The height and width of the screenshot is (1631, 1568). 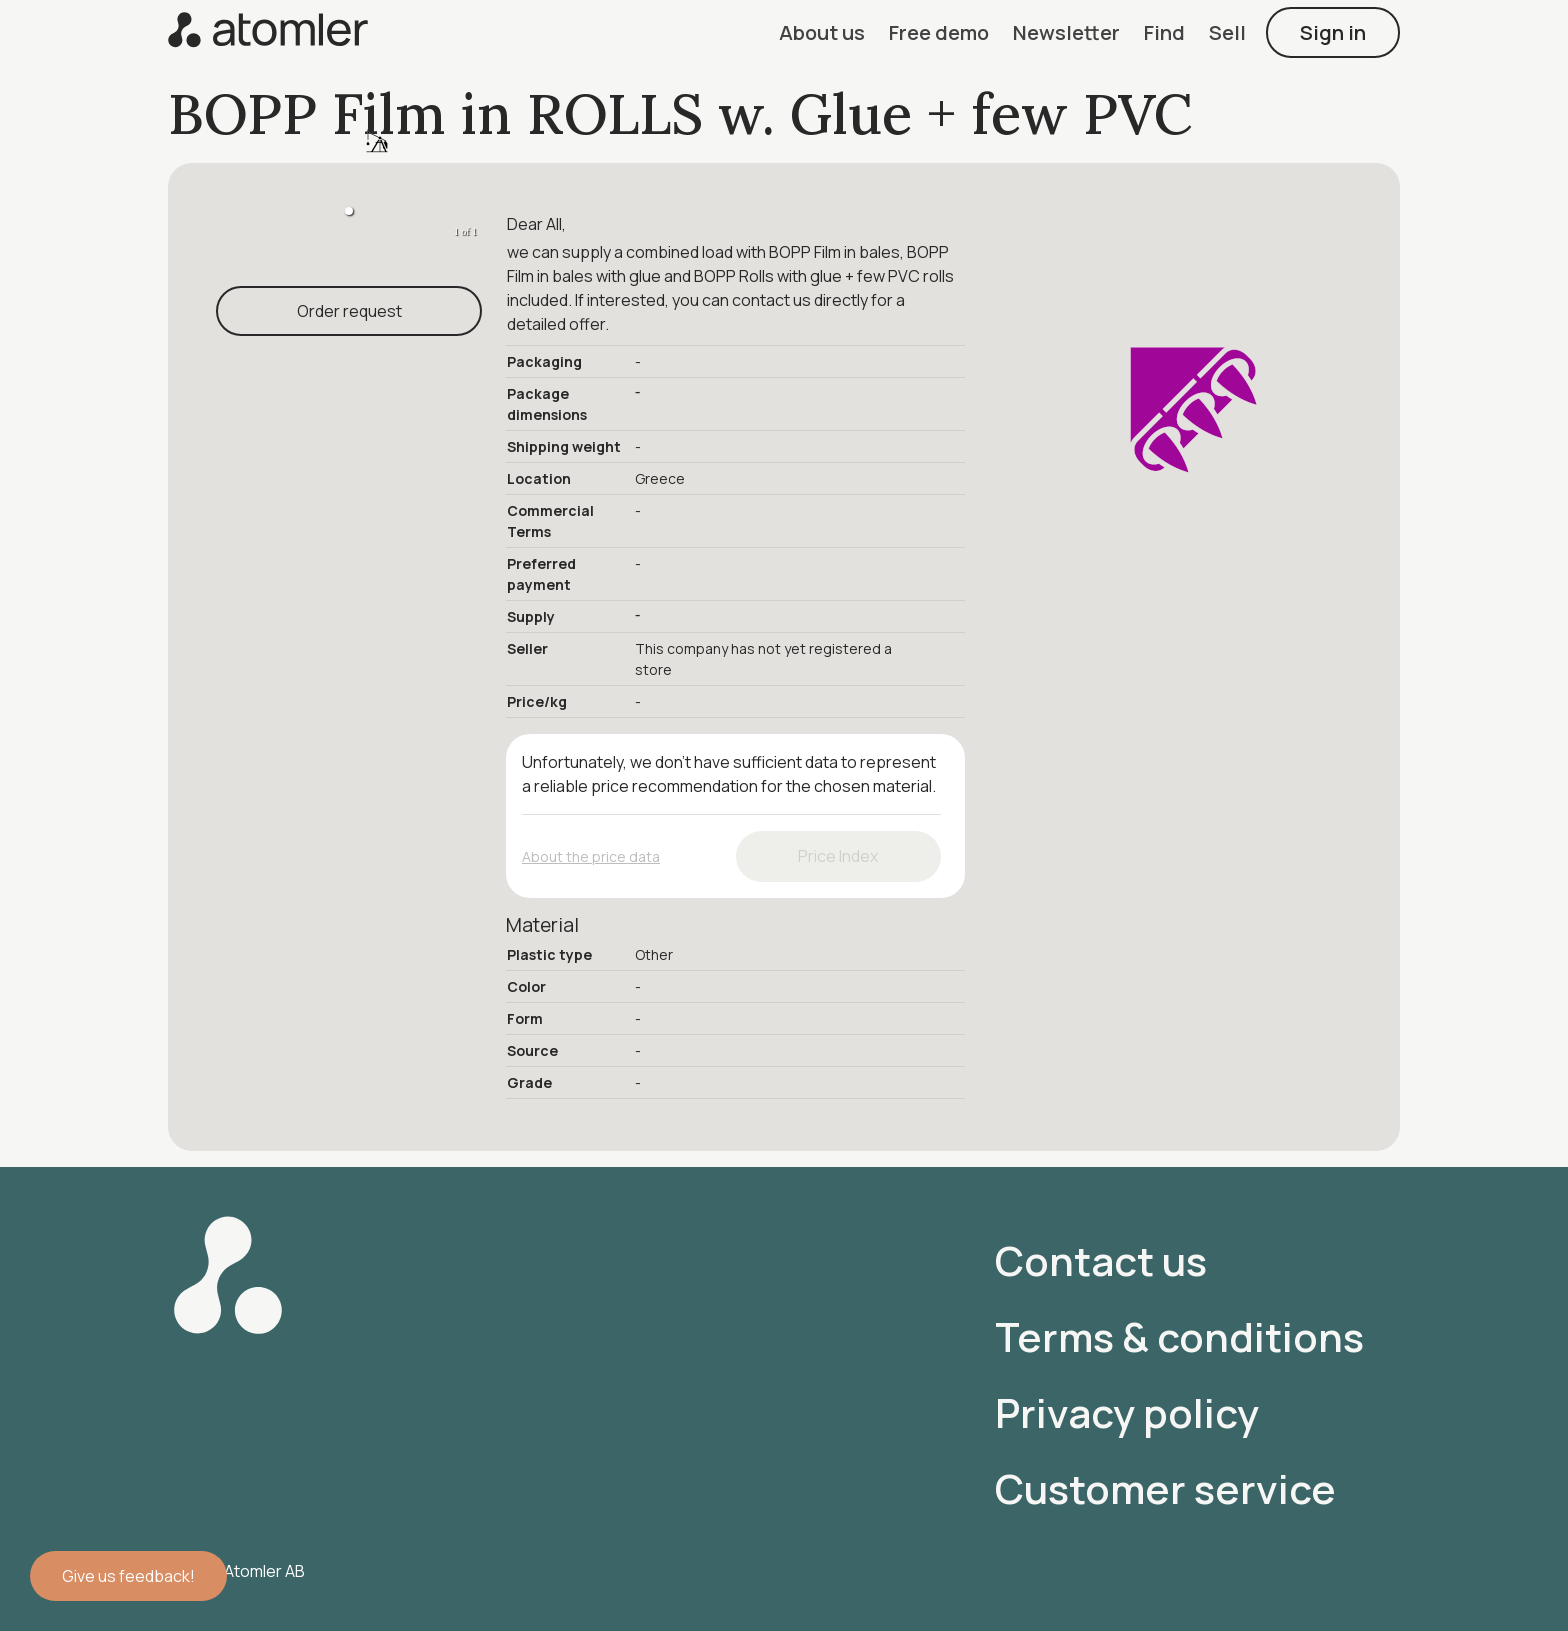 I want to click on launch missile attack or special weapon ability, so click(x=1194, y=410).